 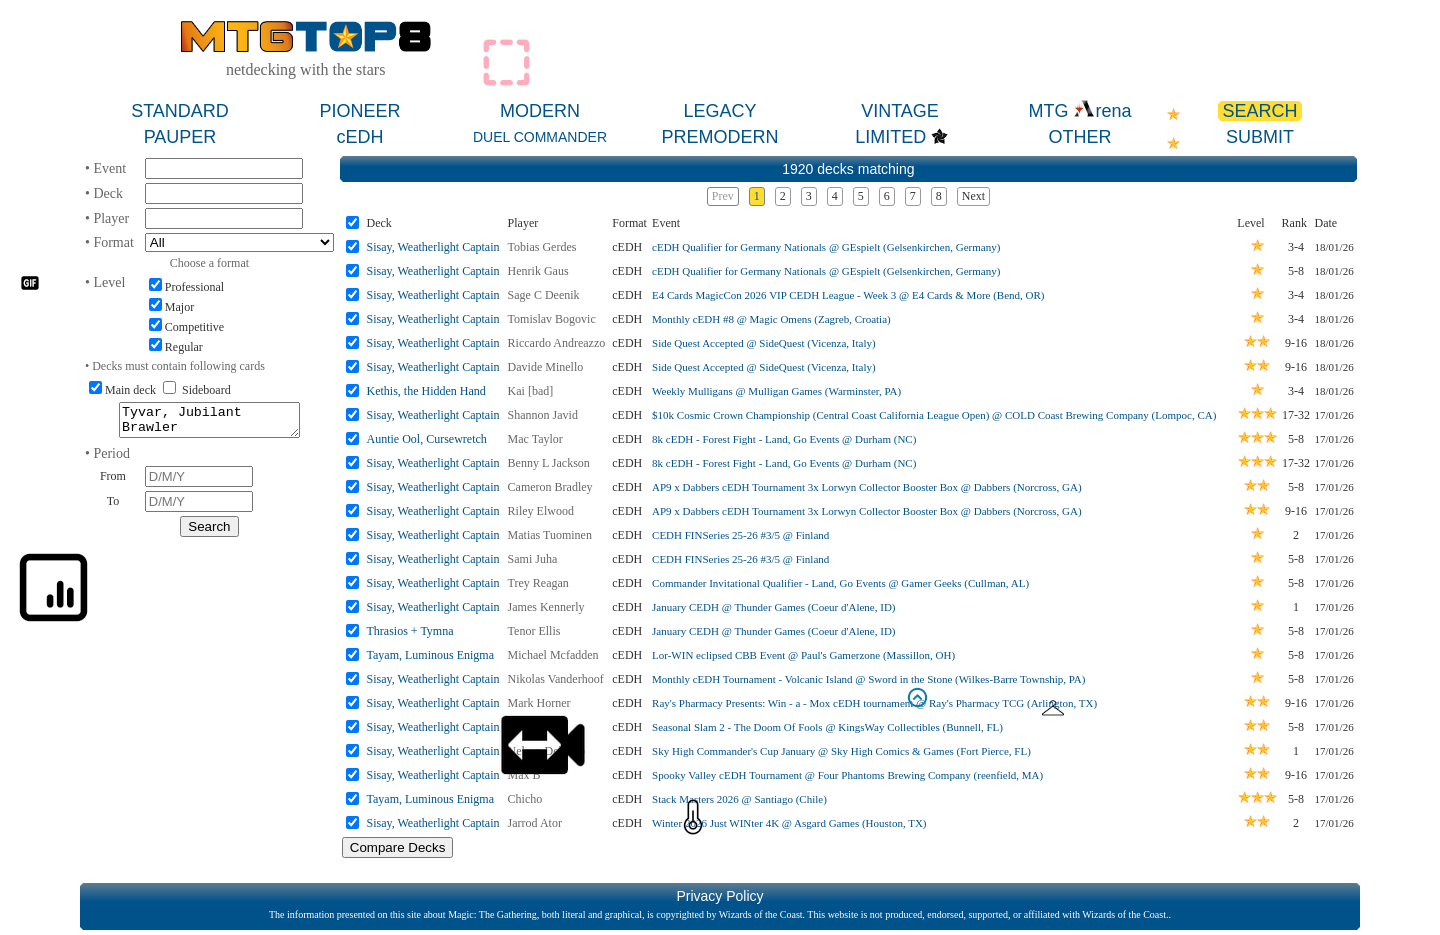 I want to click on scroll to top of page, so click(x=917, y=697).